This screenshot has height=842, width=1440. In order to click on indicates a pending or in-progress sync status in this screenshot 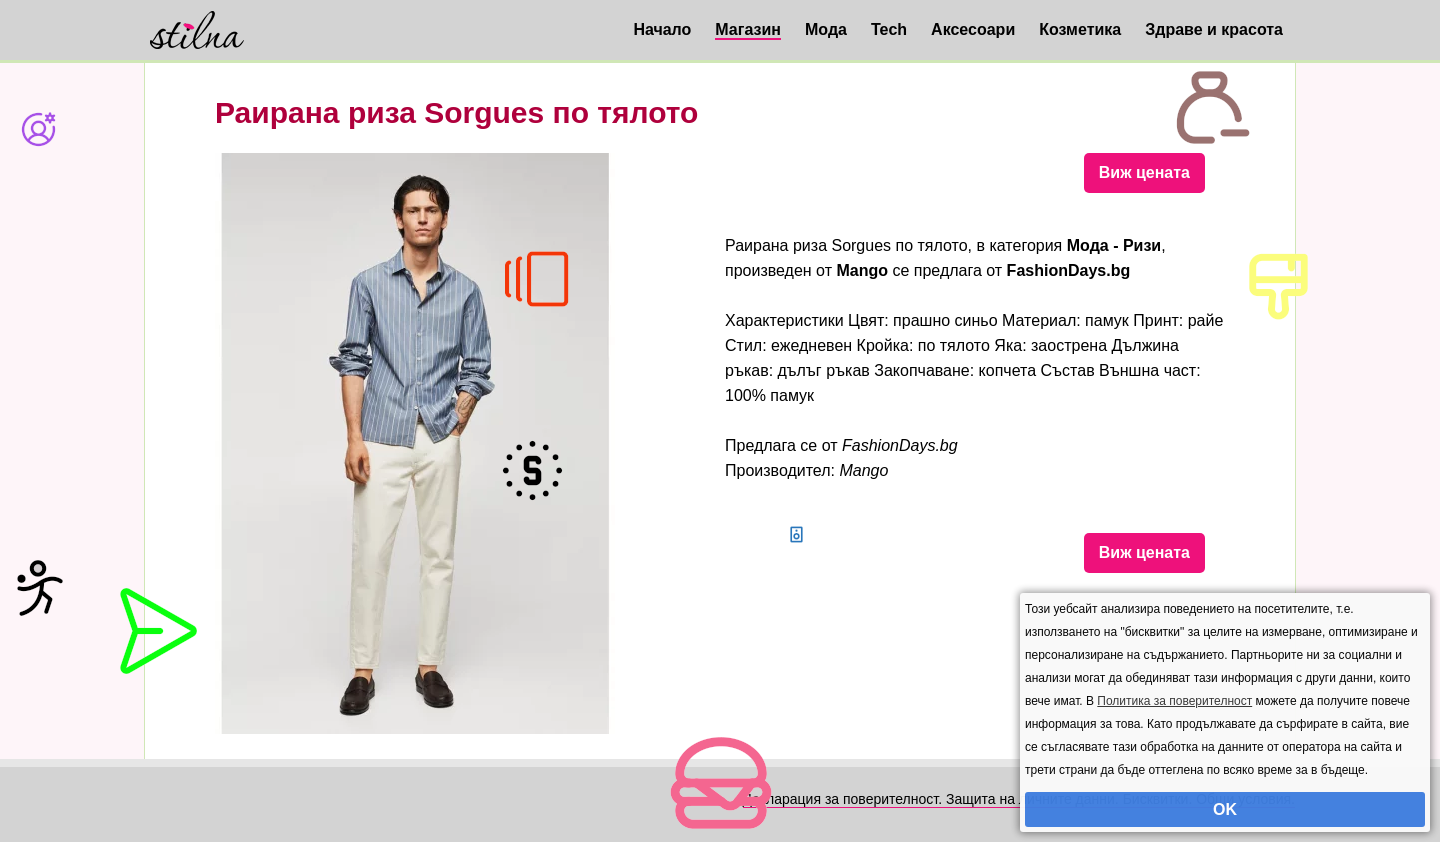, I will do `click(532, 470)`.